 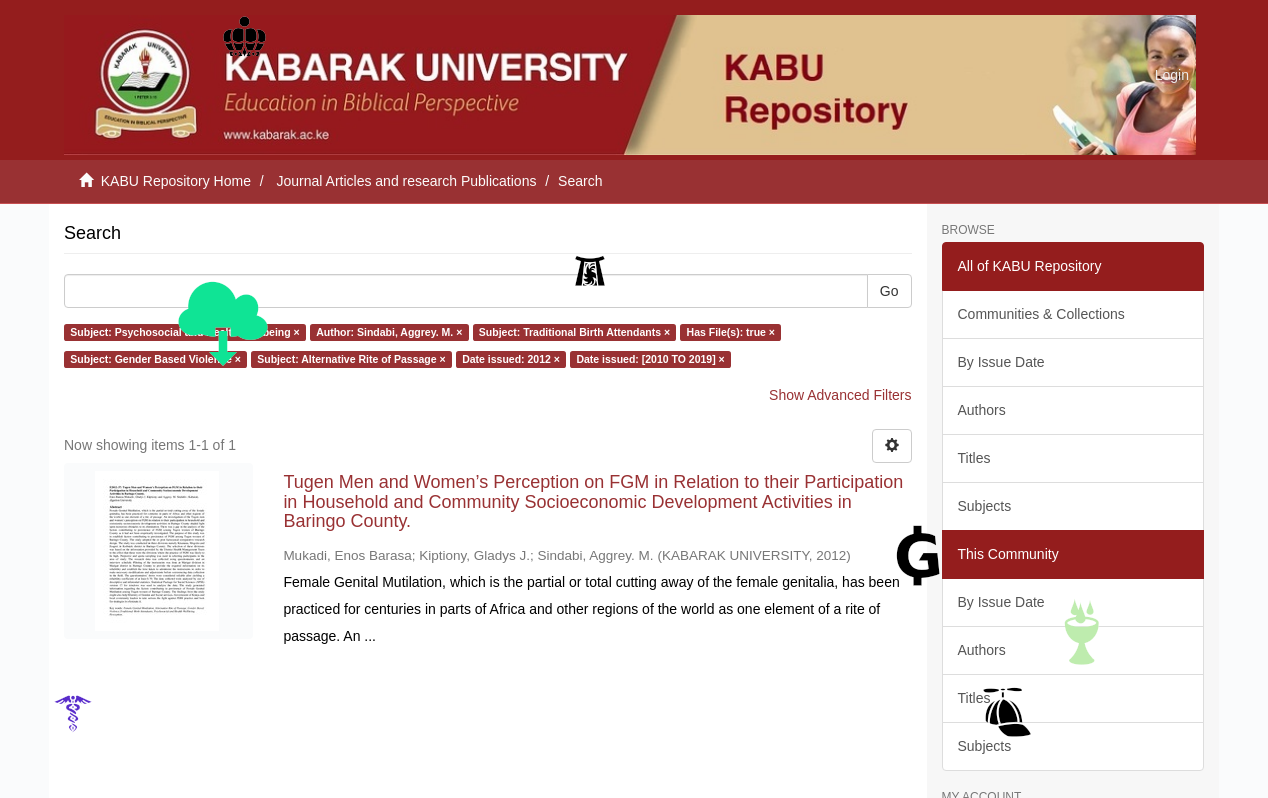 What do you see at coordinates (917, 555) in the screenshot?
I see `view your current credits balance` at bounding box center [917, 555].